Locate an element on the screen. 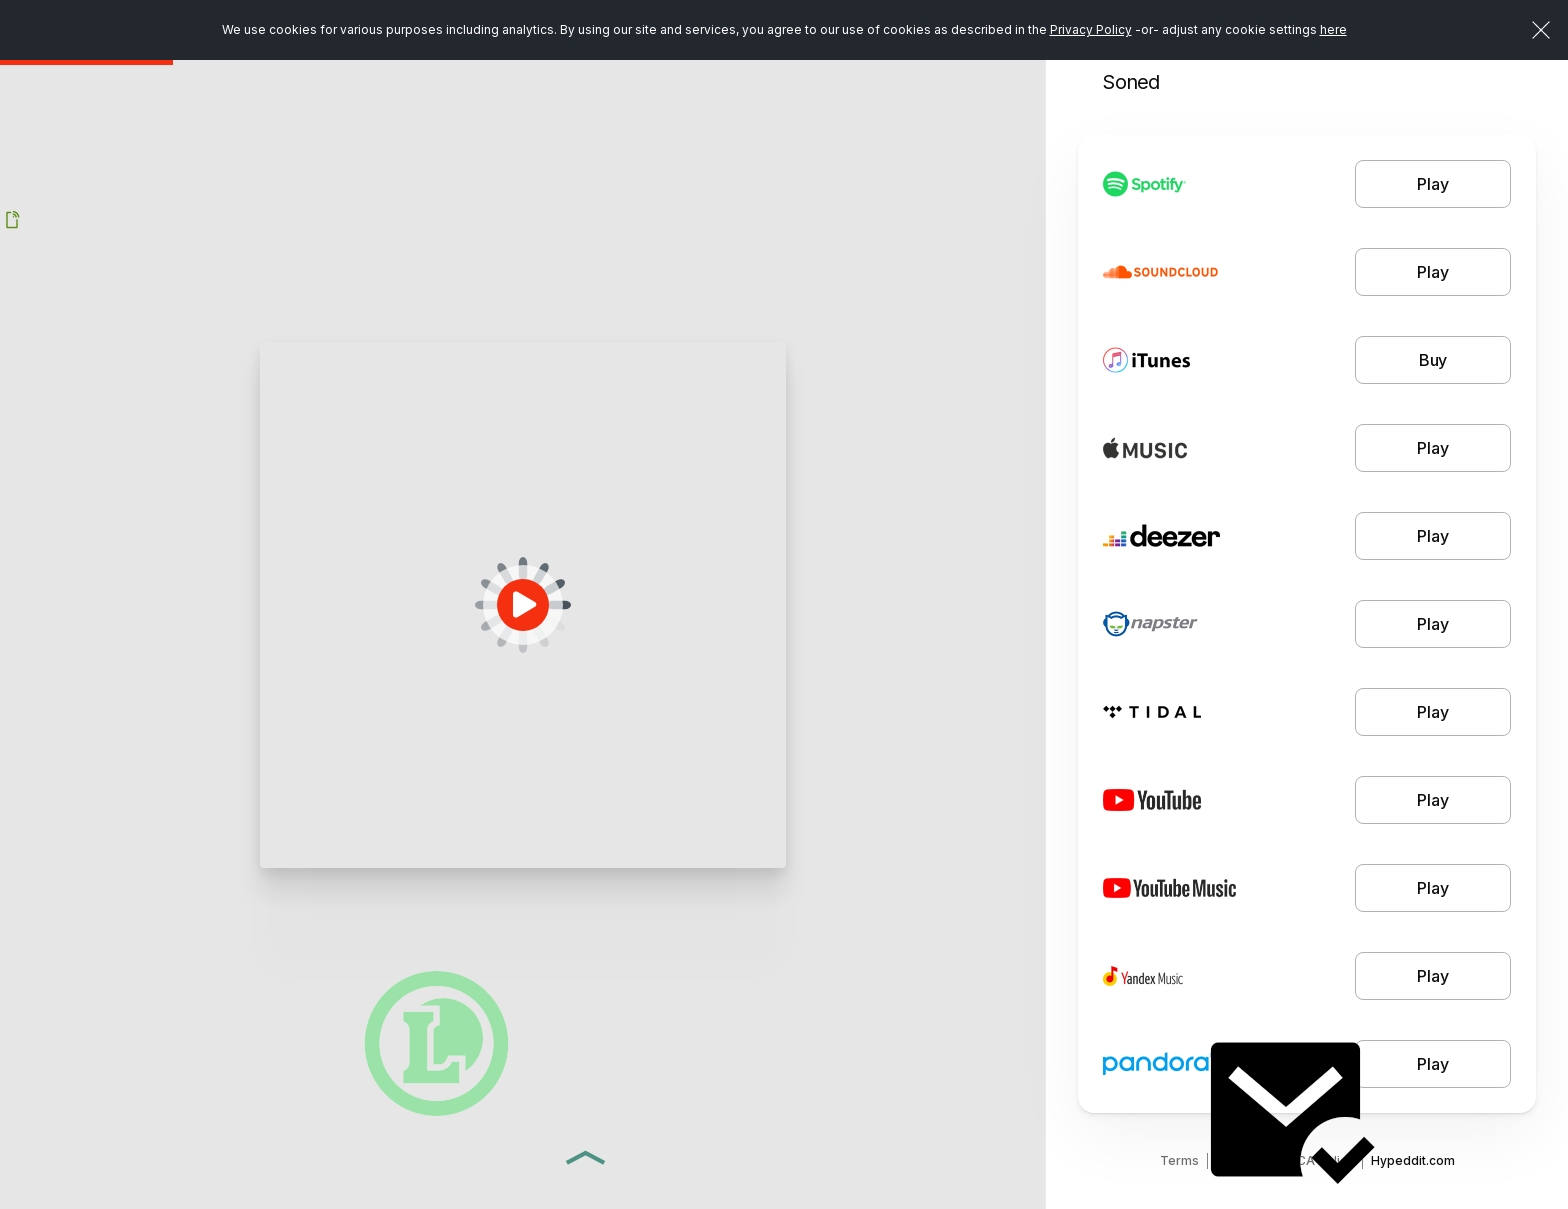 The image size is (1568, 1209). enable mobile hotspot is located at coordinates (12, 220).